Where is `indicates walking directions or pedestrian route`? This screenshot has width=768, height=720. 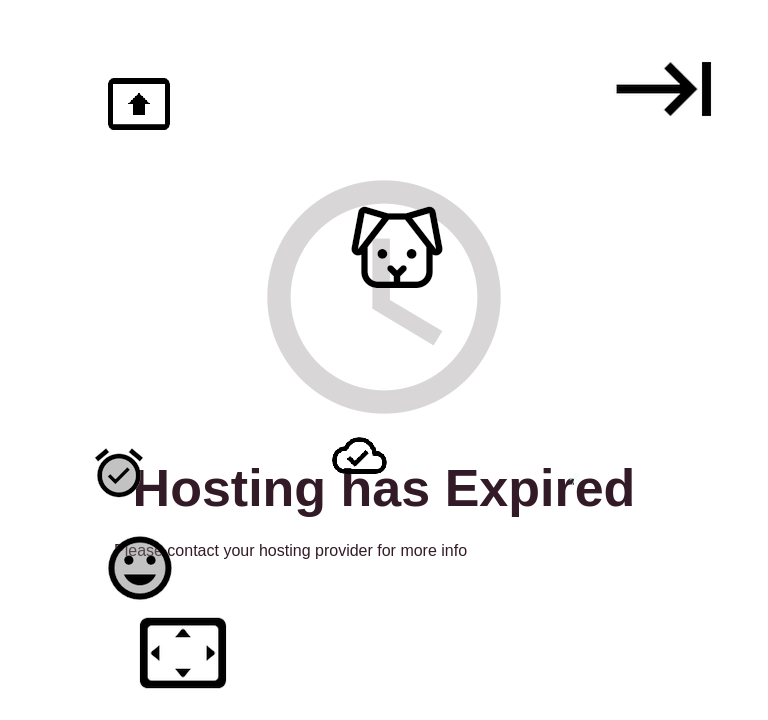 indicates walking directions or pedestrian route is located at coordinates (575, 480).